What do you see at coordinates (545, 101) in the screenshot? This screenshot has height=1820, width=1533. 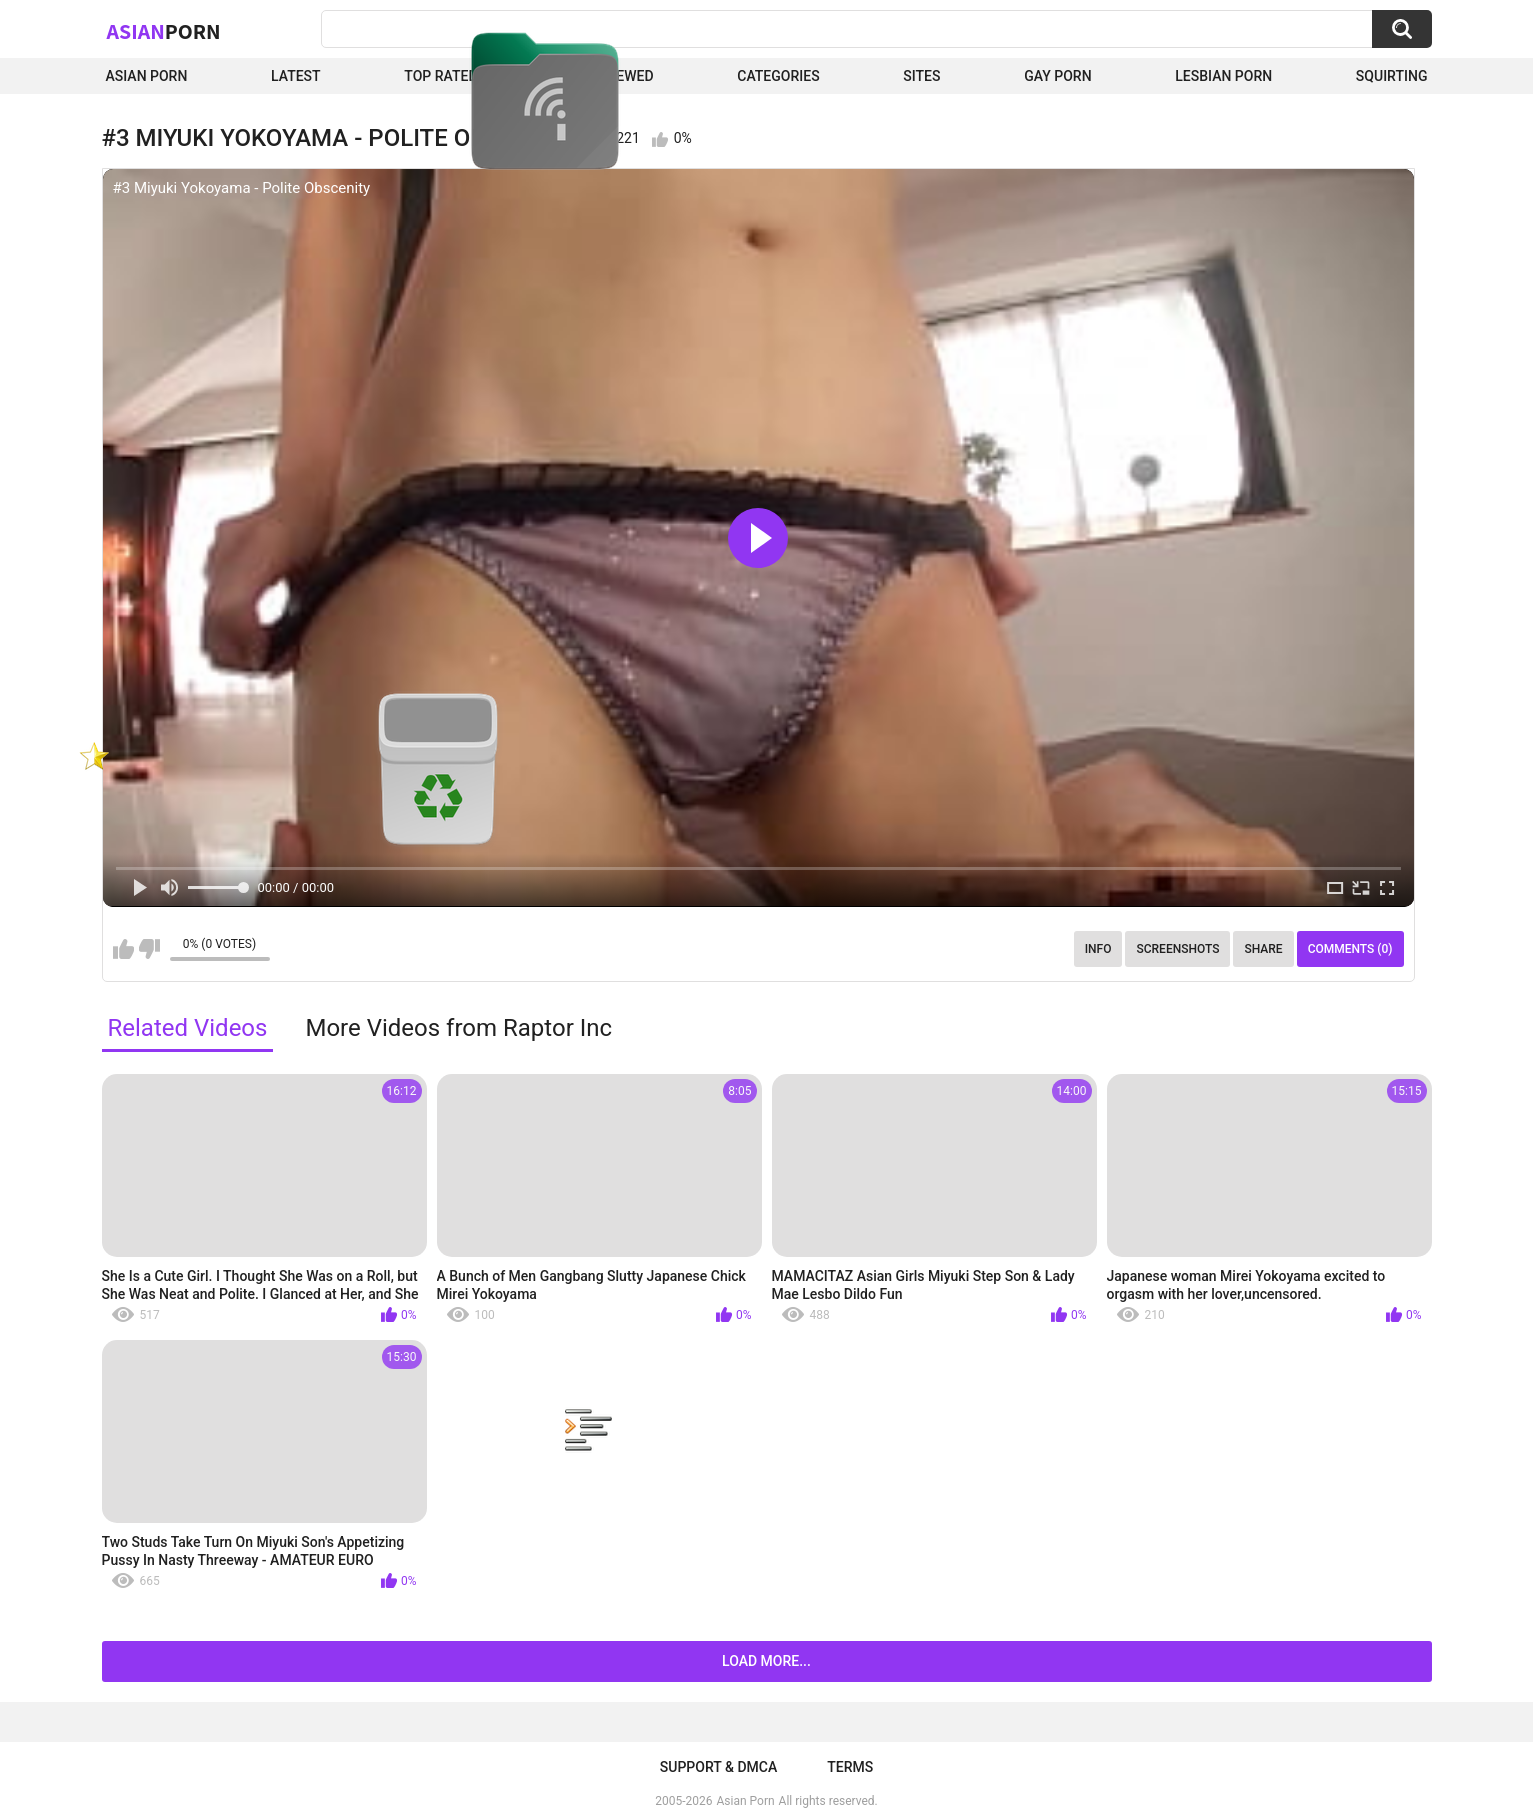 I see `open insync cloud sync folder` at bounding box center [545, 101].